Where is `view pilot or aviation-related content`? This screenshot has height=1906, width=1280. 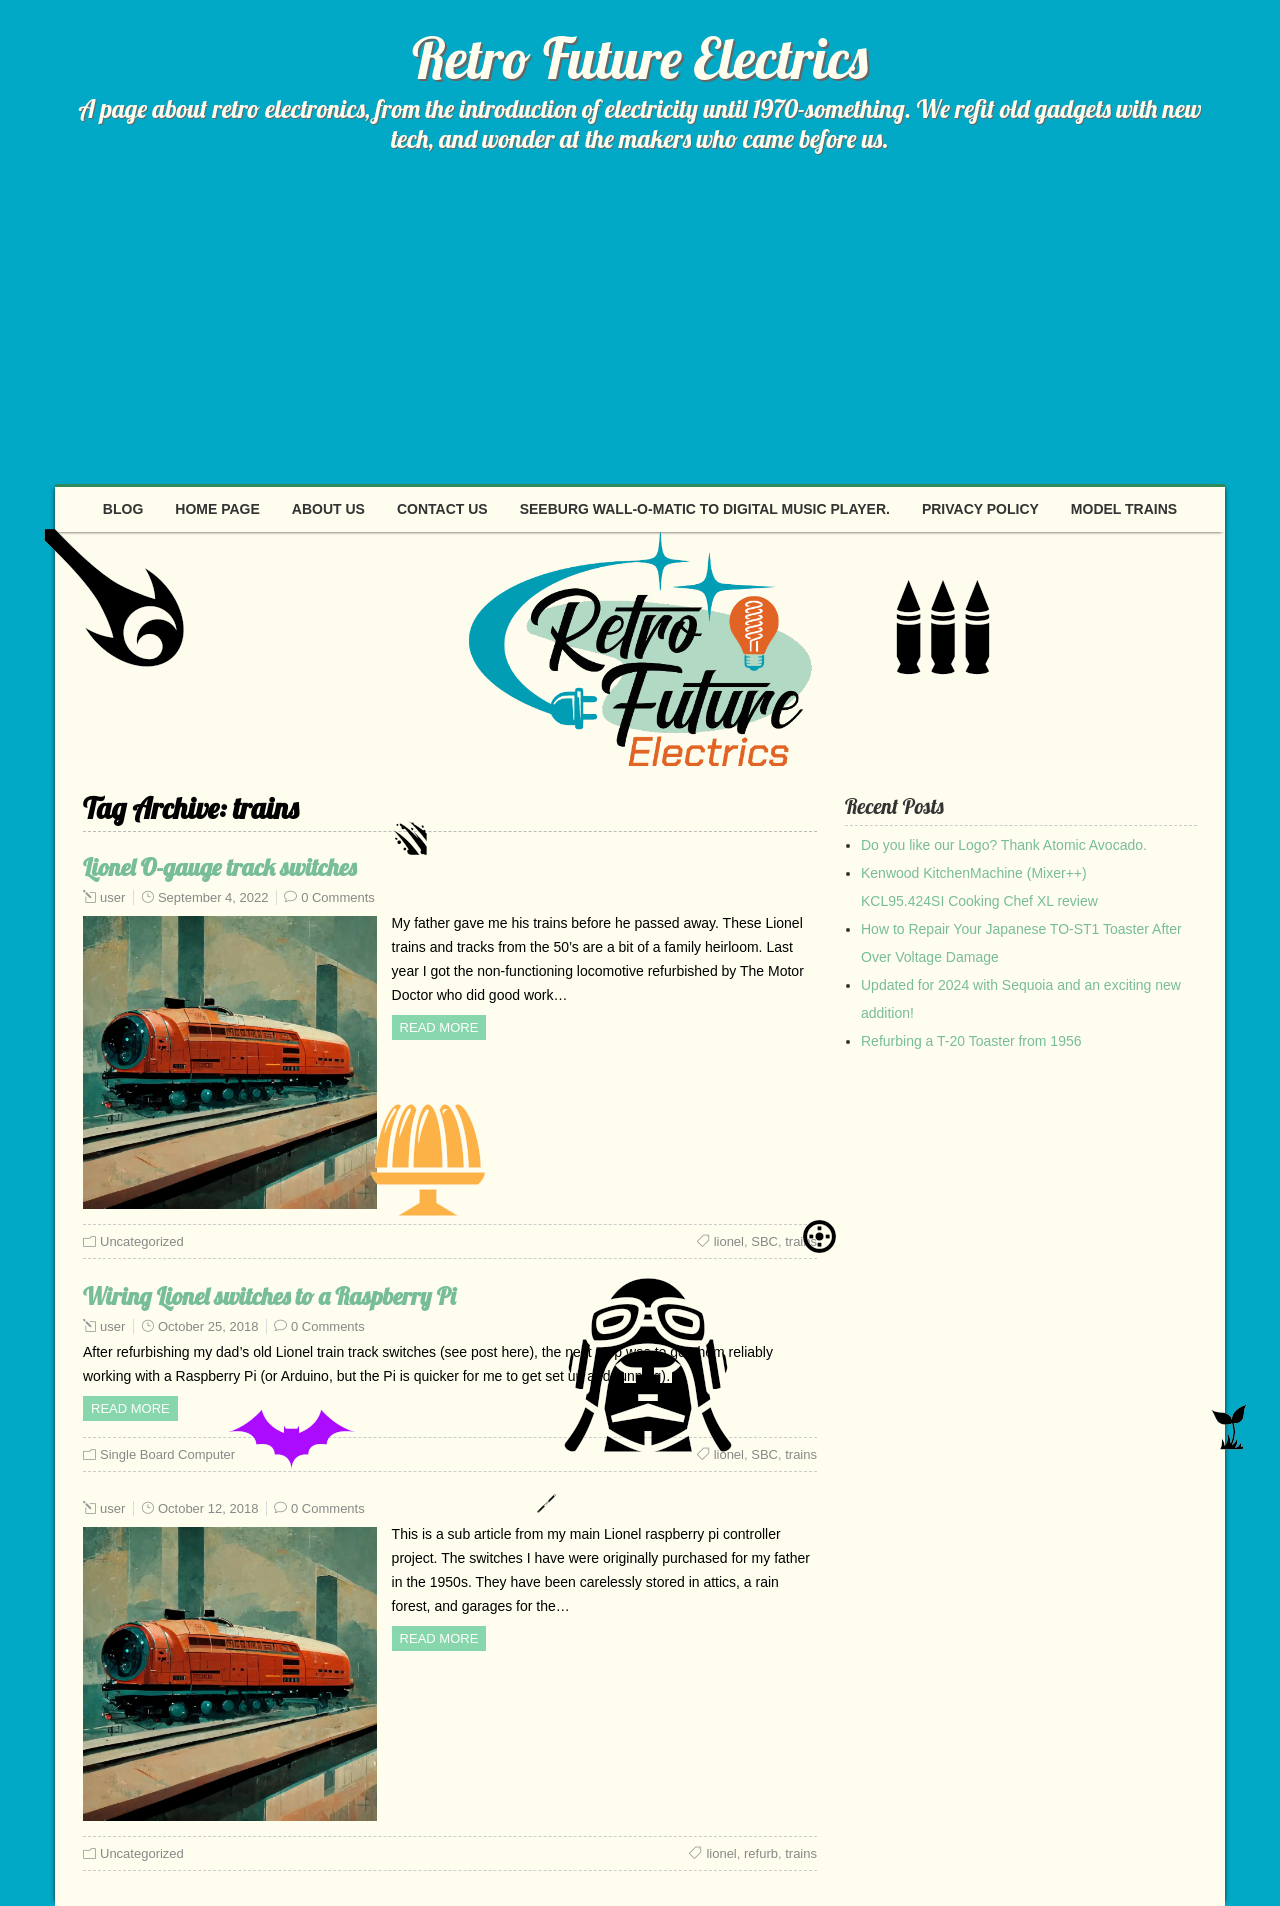 view pilot or aviation-related content is located at coordinates (648, 1365).